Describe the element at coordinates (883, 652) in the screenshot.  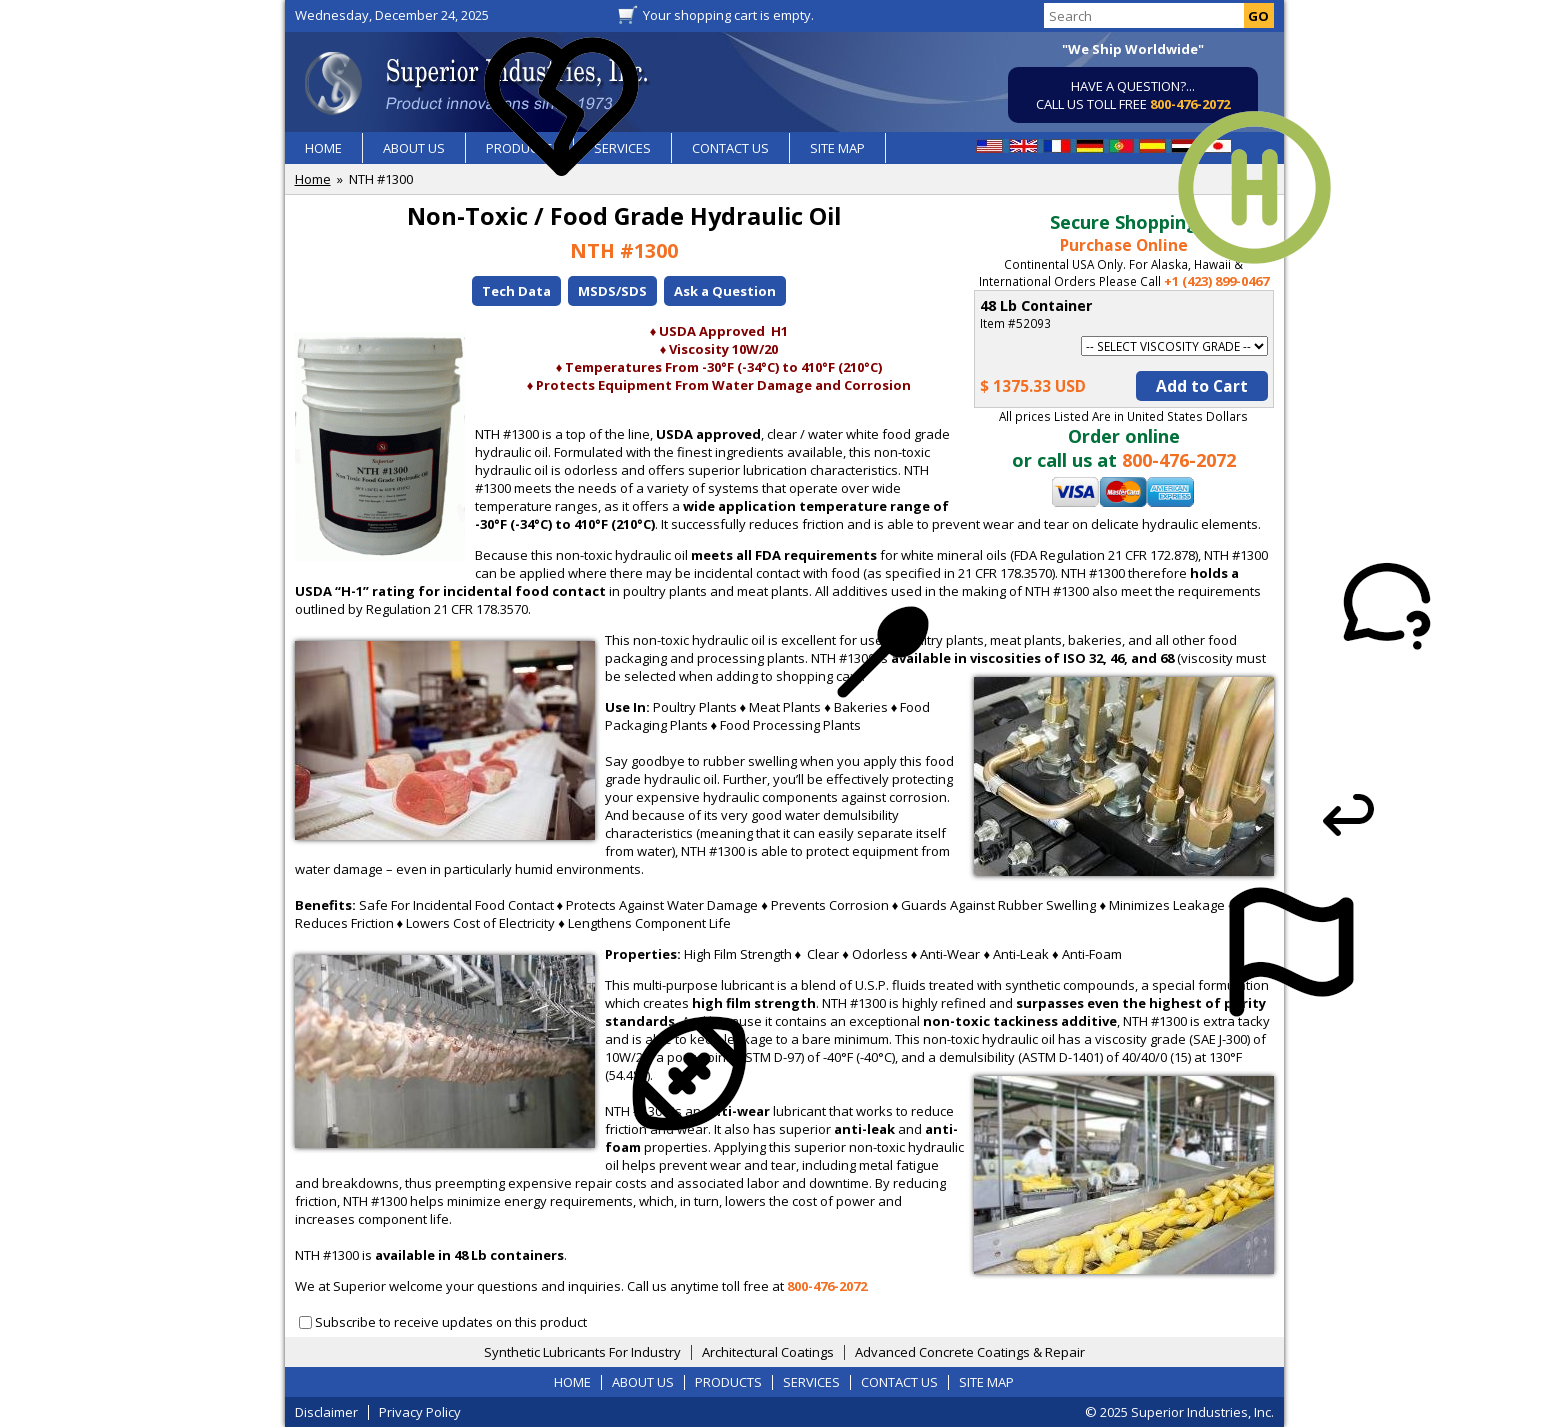
I see `access food or dining options` at that location.